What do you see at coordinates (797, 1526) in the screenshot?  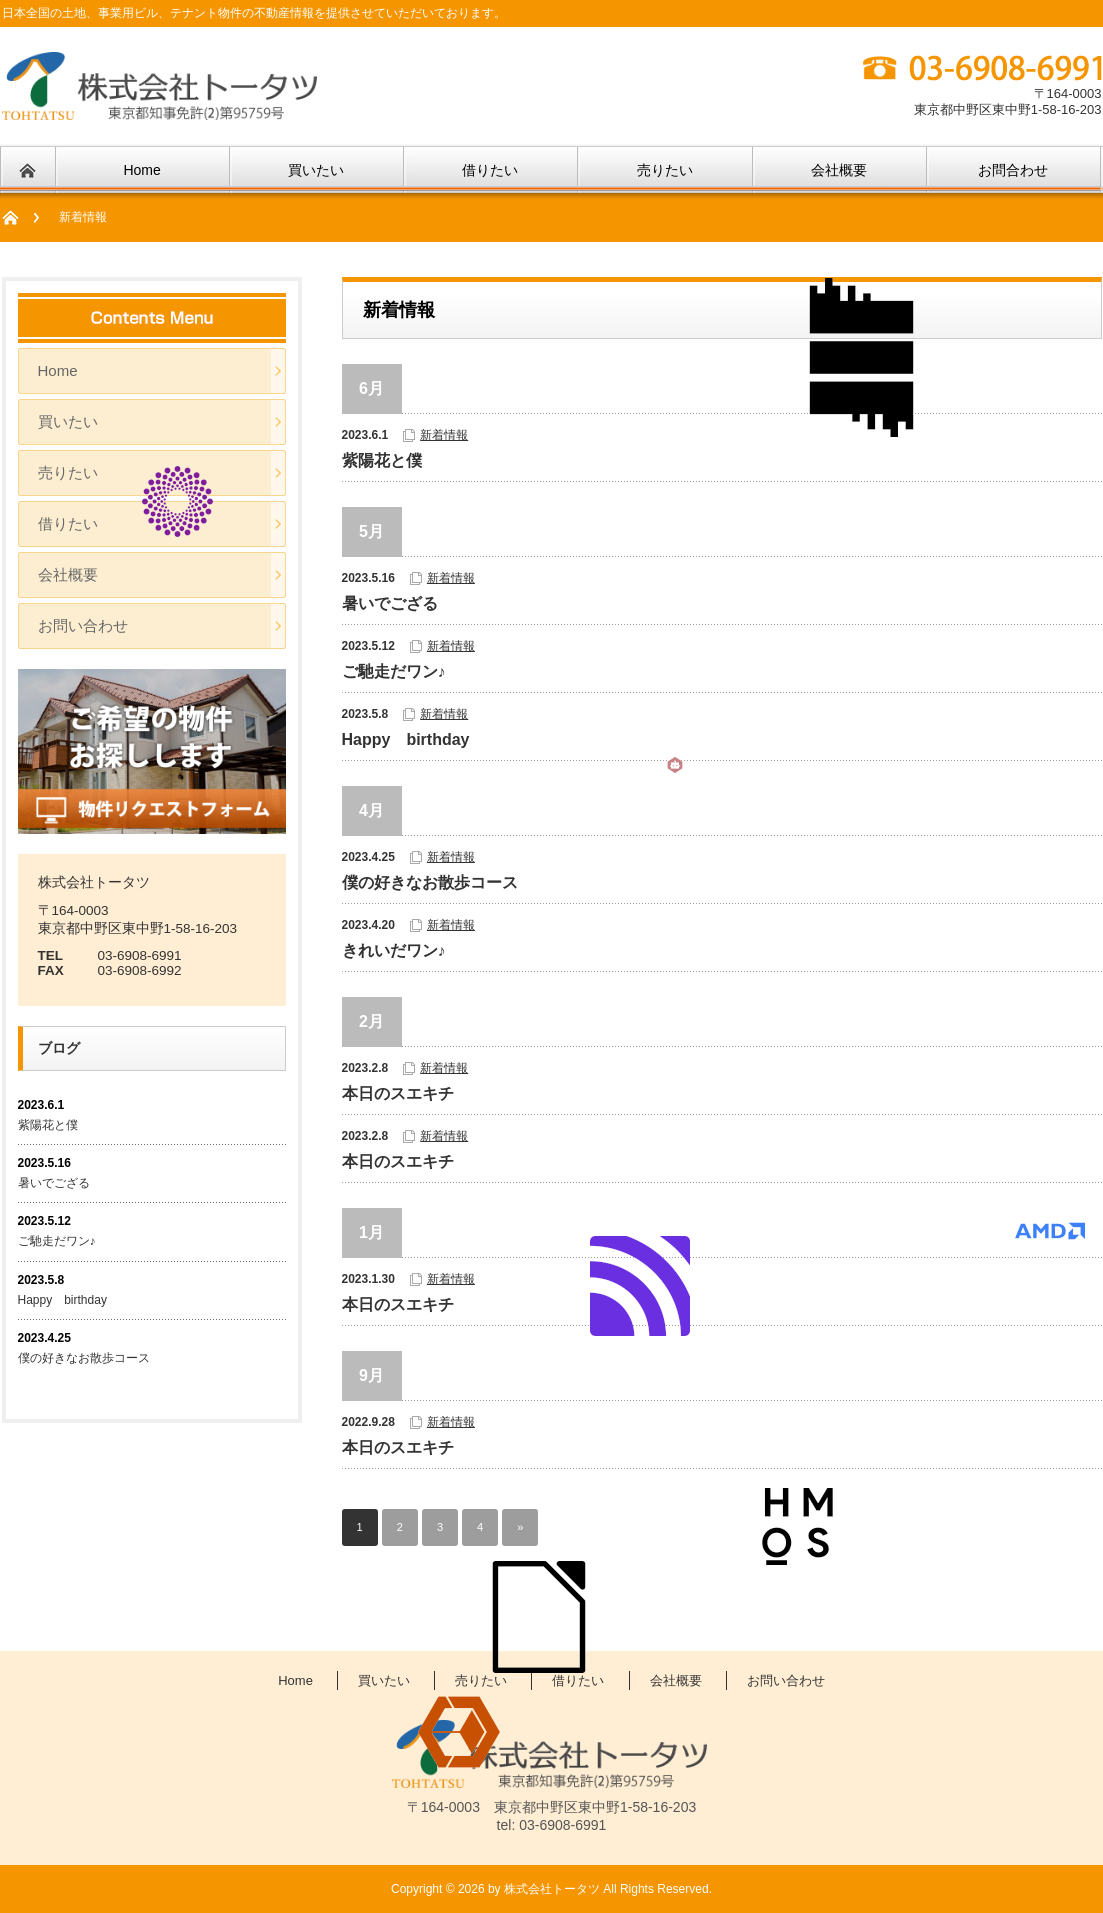 I see `harmonyos operating system logo` at bounding box center [797, 1526].